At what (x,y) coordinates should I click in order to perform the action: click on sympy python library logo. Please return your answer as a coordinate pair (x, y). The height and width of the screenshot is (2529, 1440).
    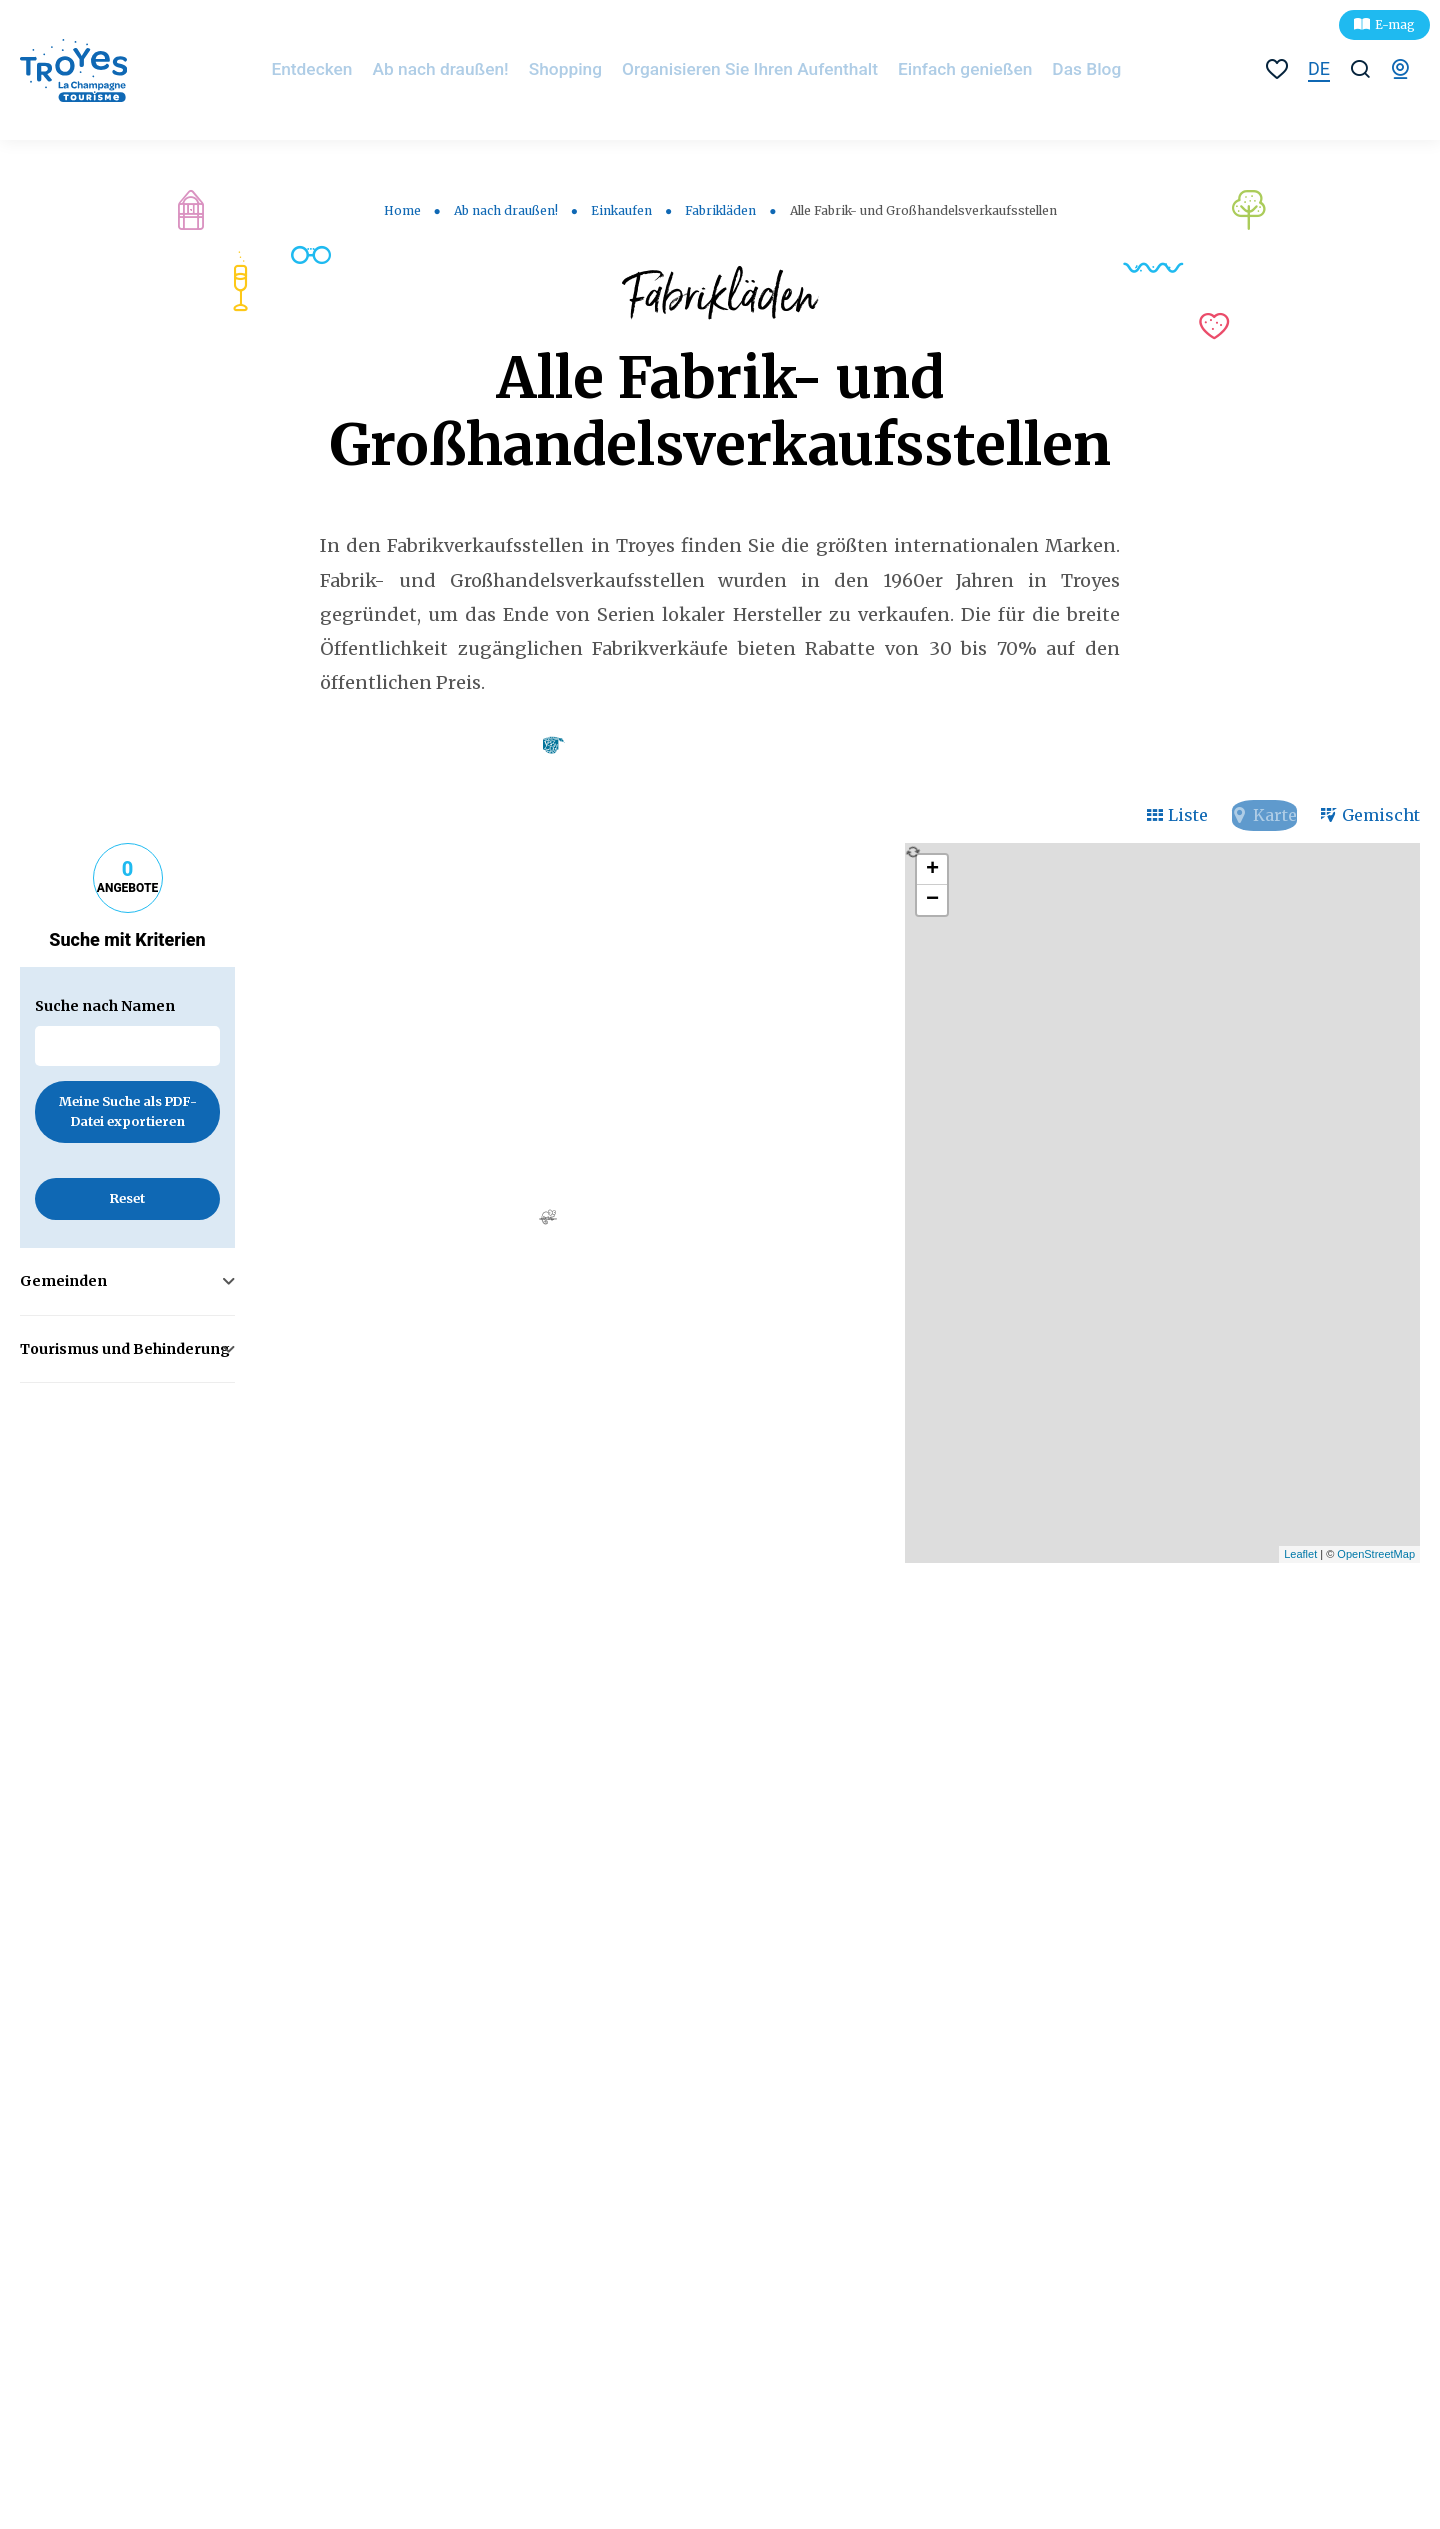
    Looking at the image, I should click on (554, 745).